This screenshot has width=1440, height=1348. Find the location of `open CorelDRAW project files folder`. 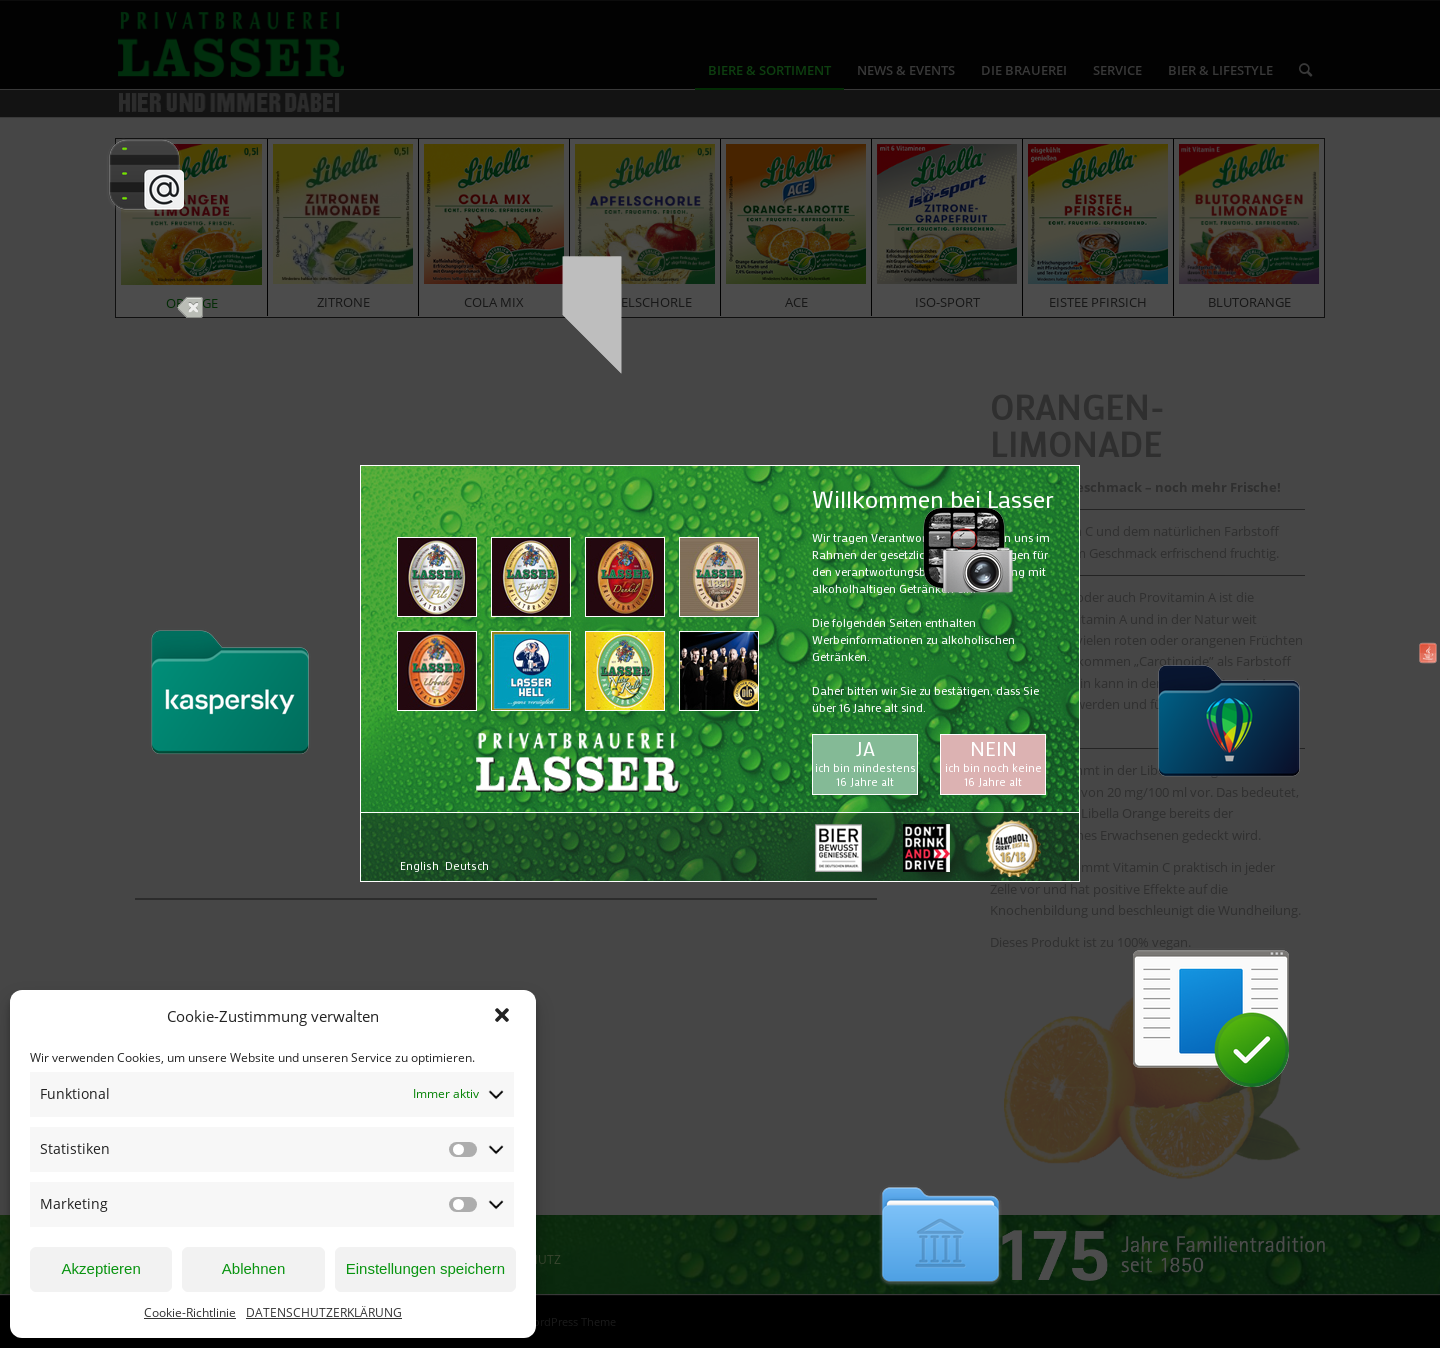

open CorelDRAW project files folder is located at coordinates (1228, 724).